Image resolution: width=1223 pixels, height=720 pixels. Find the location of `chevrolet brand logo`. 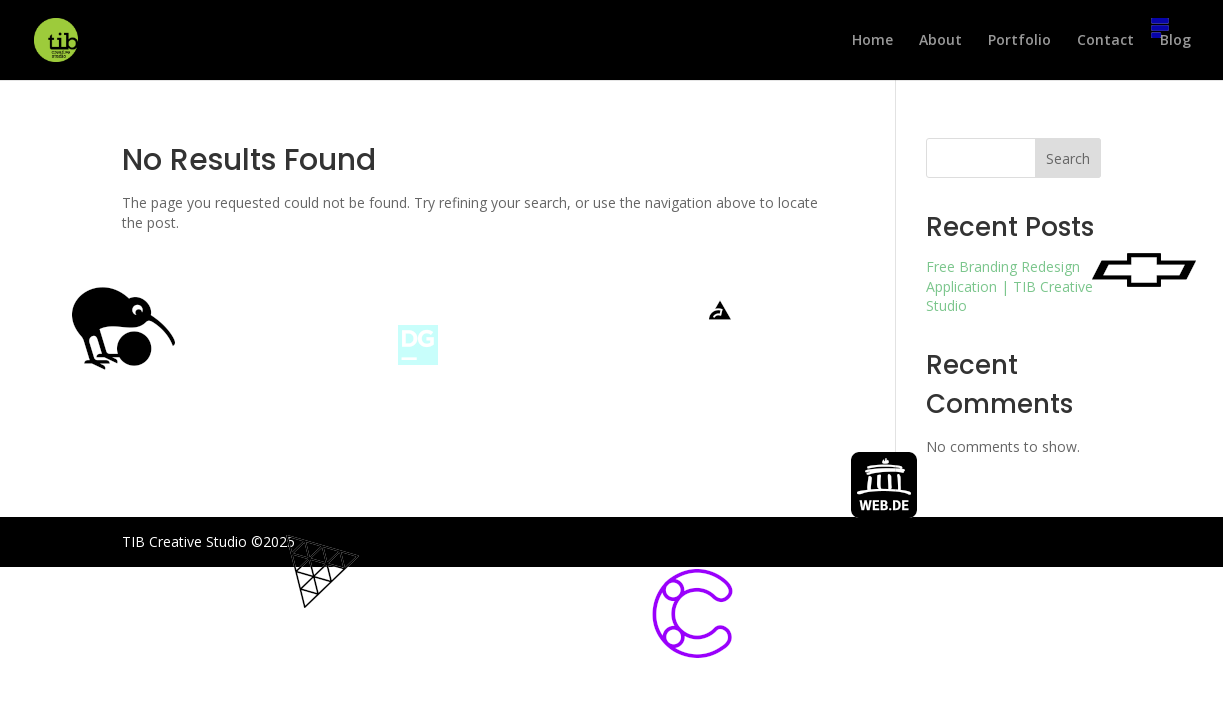

chevrolet brand logo is located at coordinates (1144, 270).